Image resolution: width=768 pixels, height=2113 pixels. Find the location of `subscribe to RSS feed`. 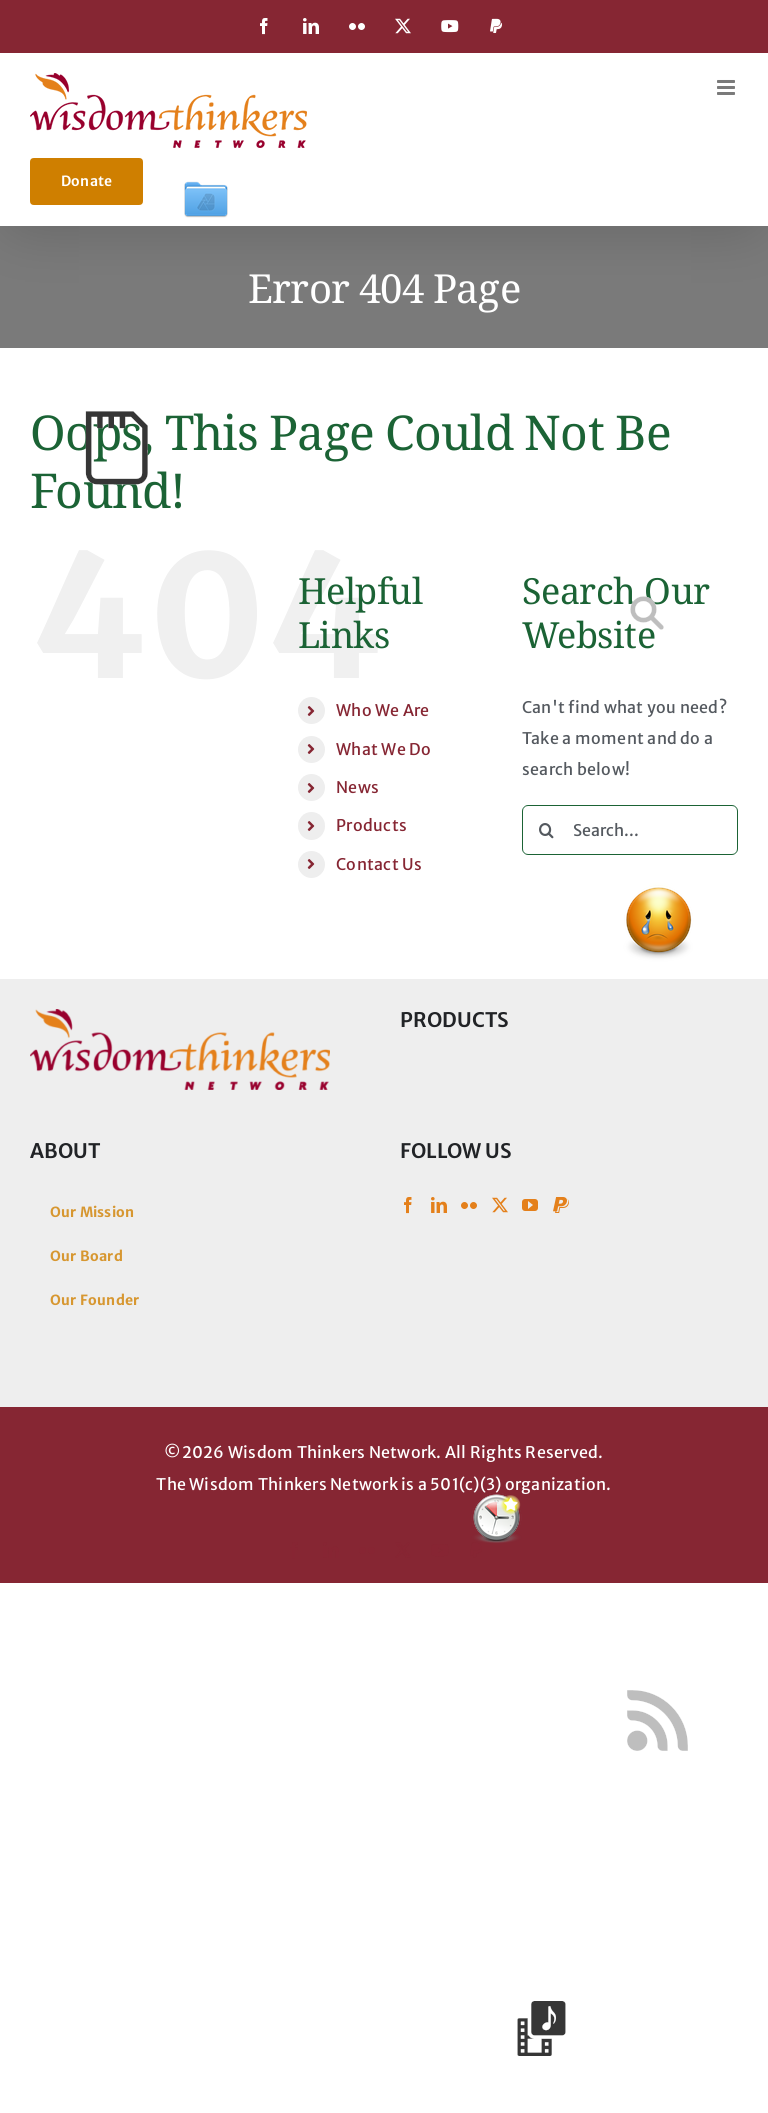

subscribe to RSS feed is located at coordinates (657, 1720).